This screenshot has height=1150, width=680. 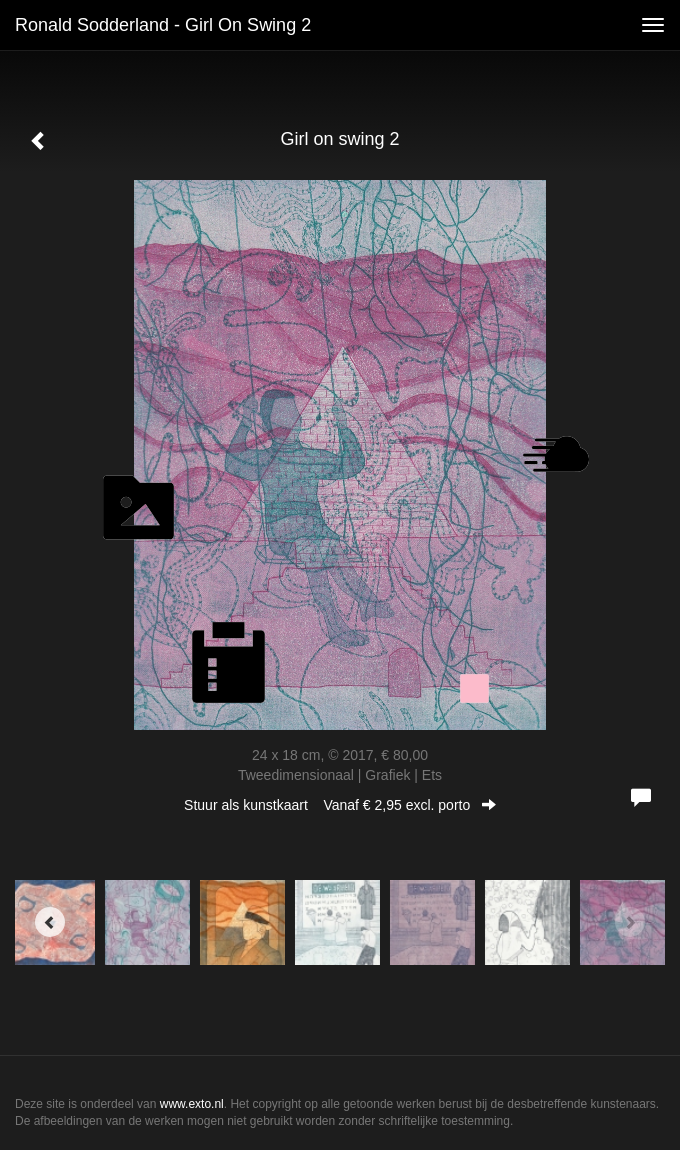 What do you see at coordinates (474, 688) in the screenshot?
I see `stop media playback` at bounding box center [474, 688].